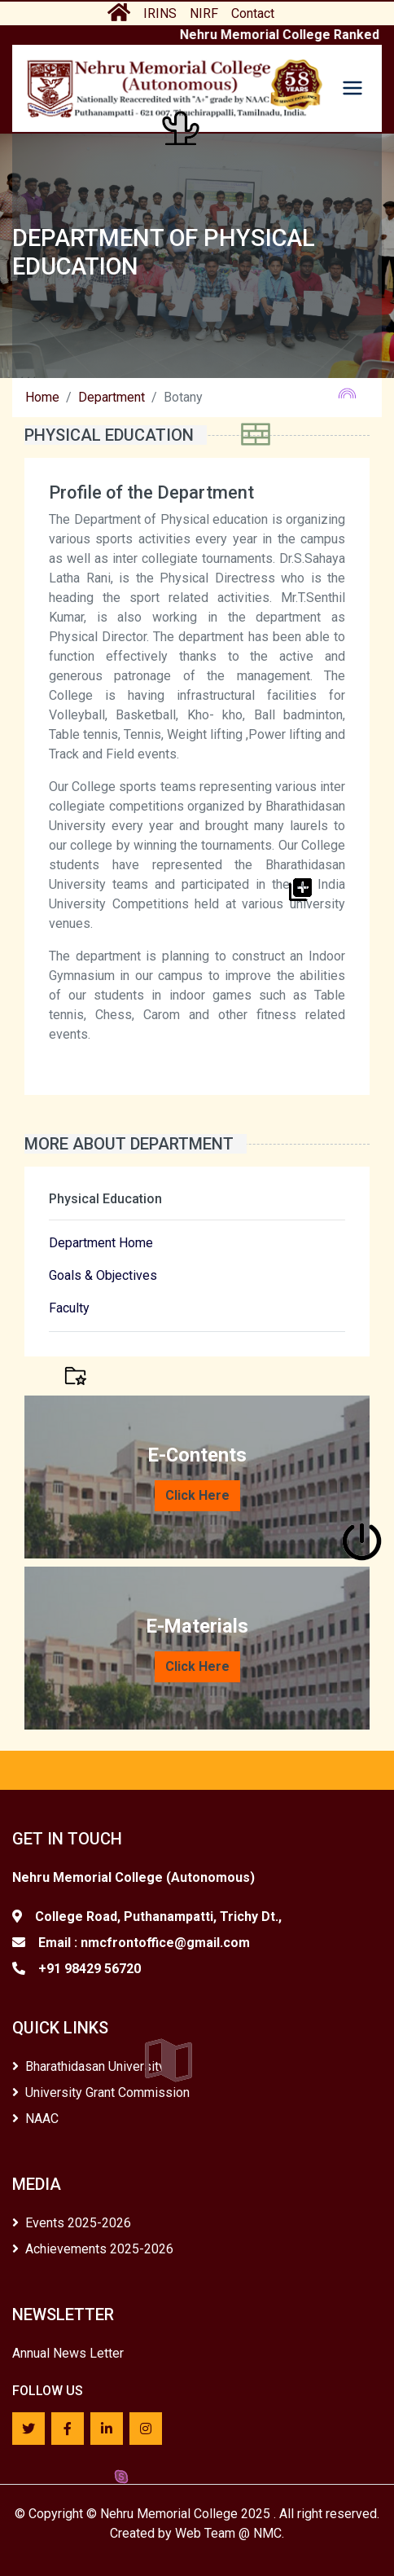  I want to click on access your starred or favorite folder, so click(75, 1375).